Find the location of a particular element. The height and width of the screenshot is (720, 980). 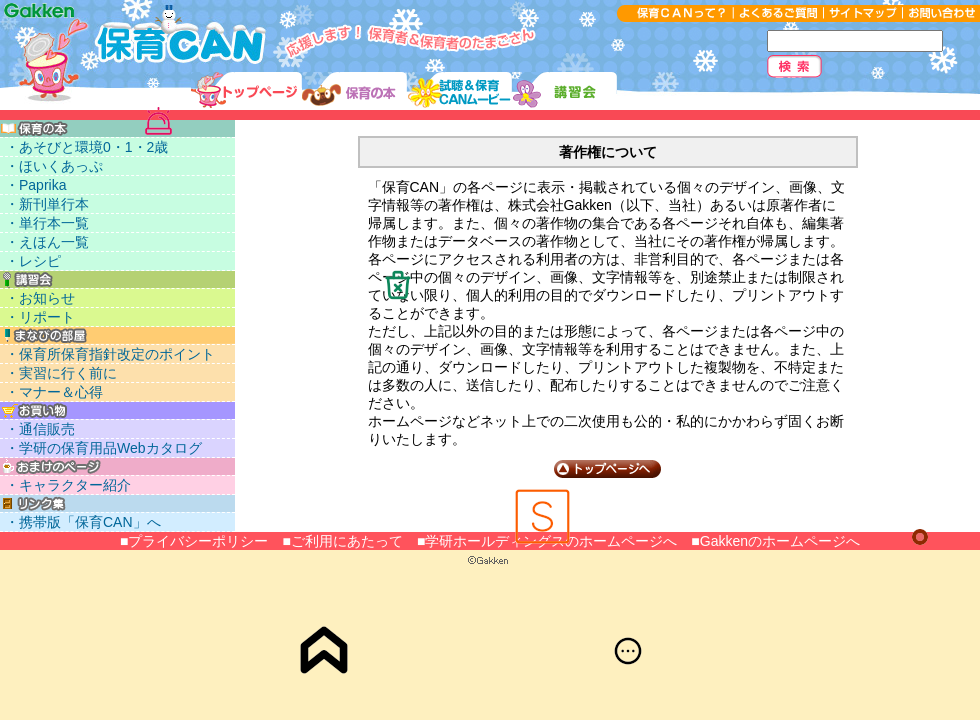

move item up in a list is located at coordinates (324, 650).